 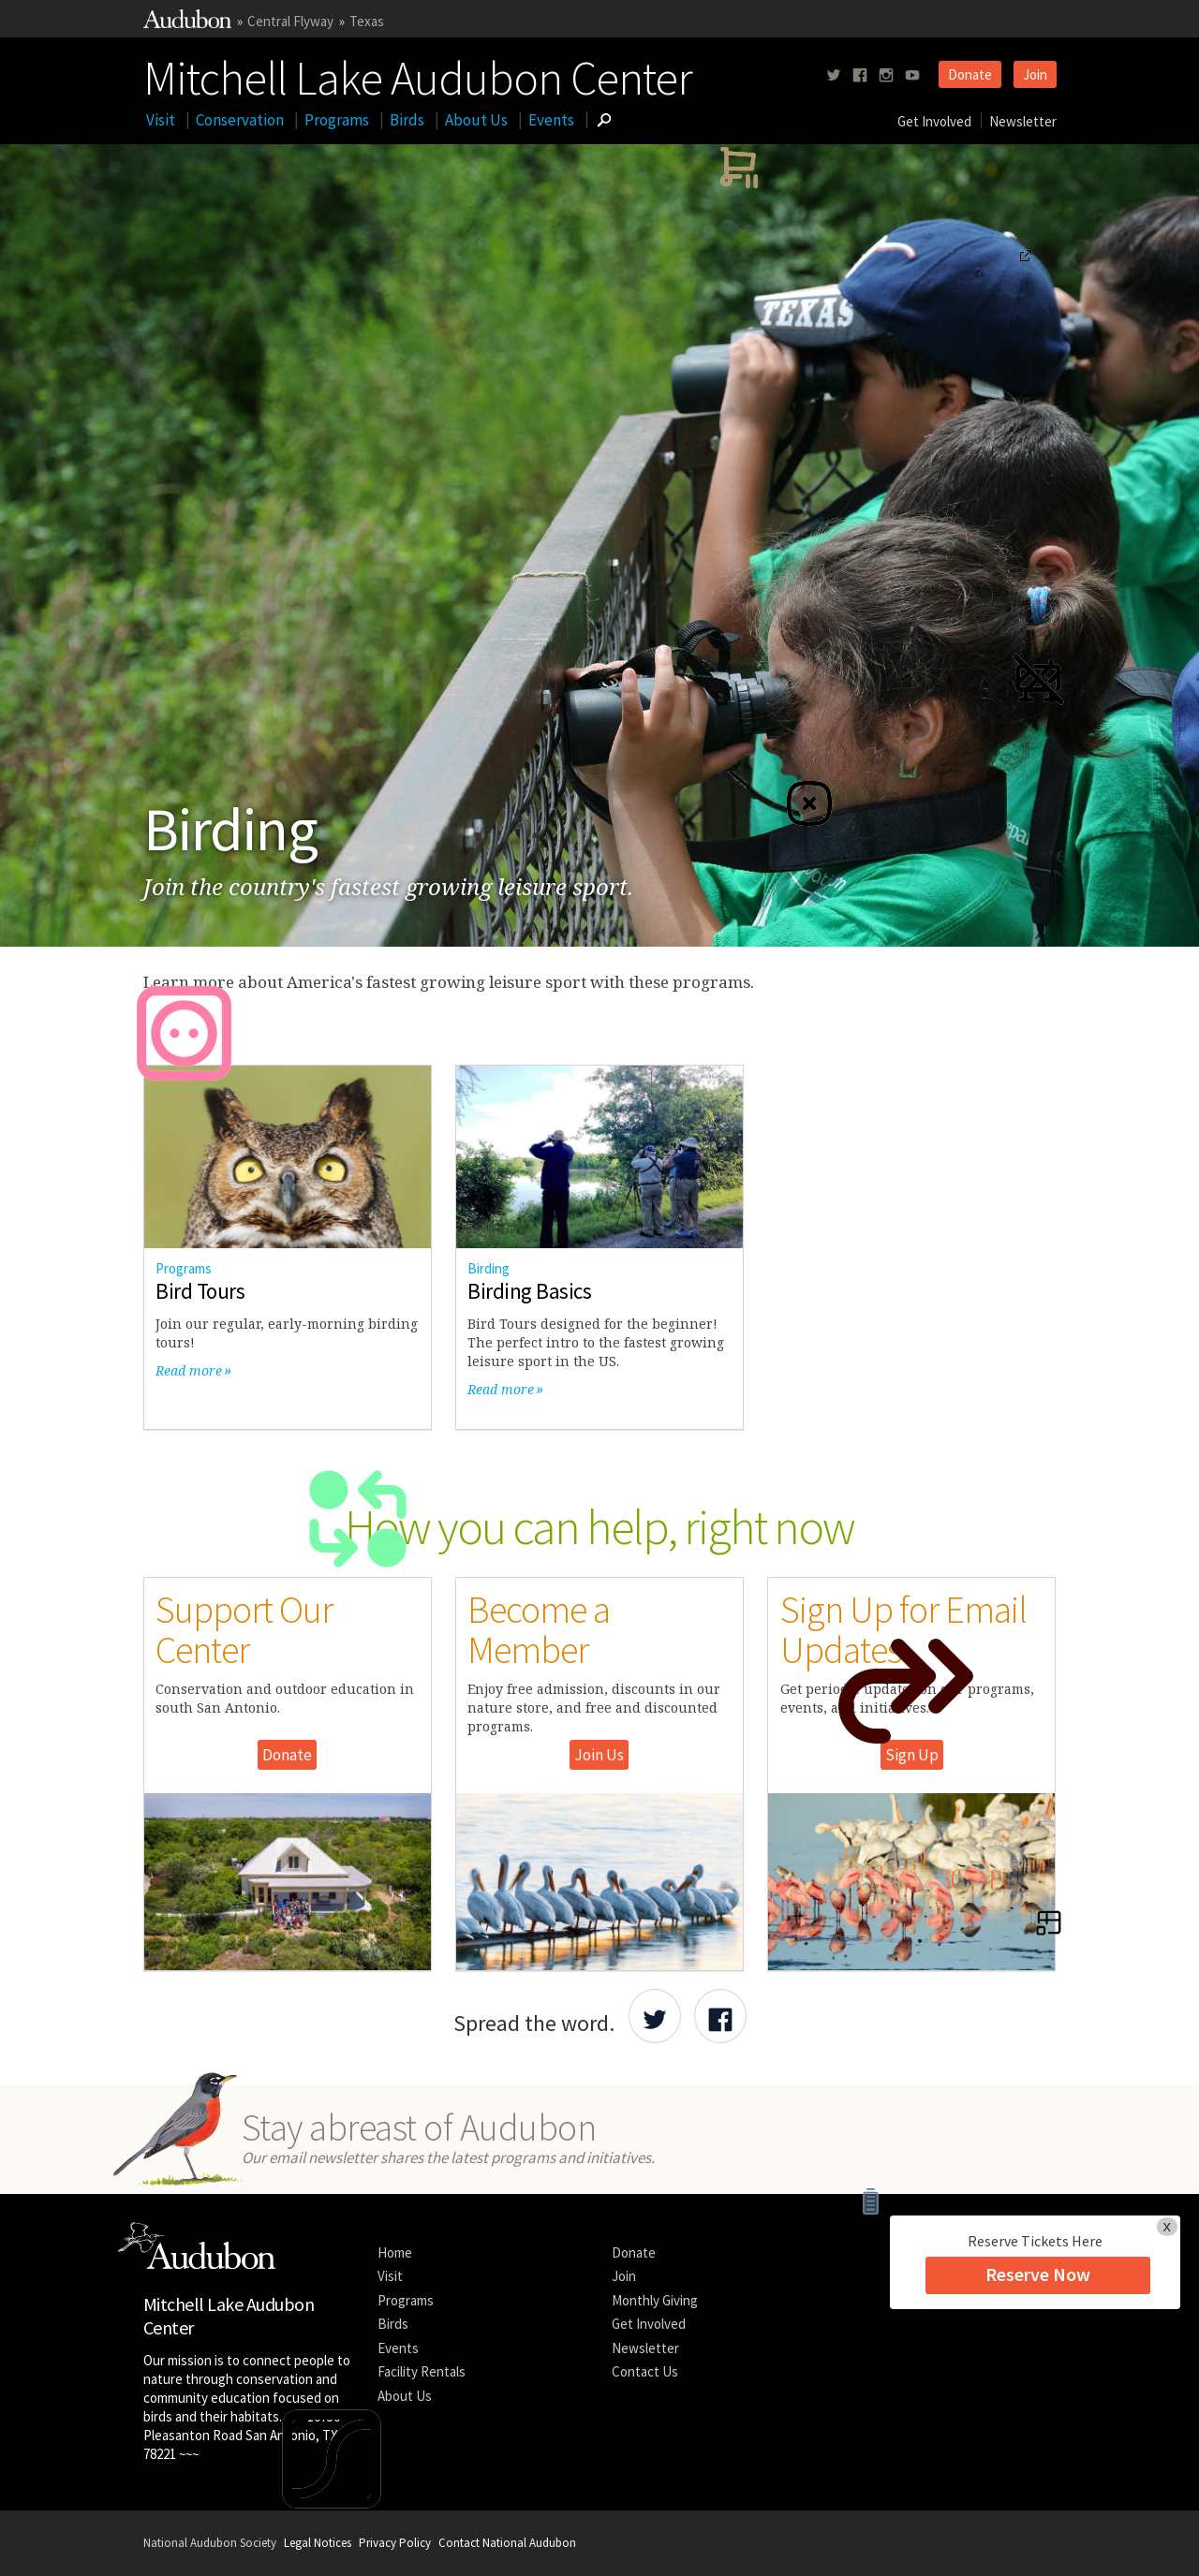 What do you see at coordinates (906, 1691) in the screenshot?
I see `forward or share to multiple recipients` at bounding box center [906, 1691].